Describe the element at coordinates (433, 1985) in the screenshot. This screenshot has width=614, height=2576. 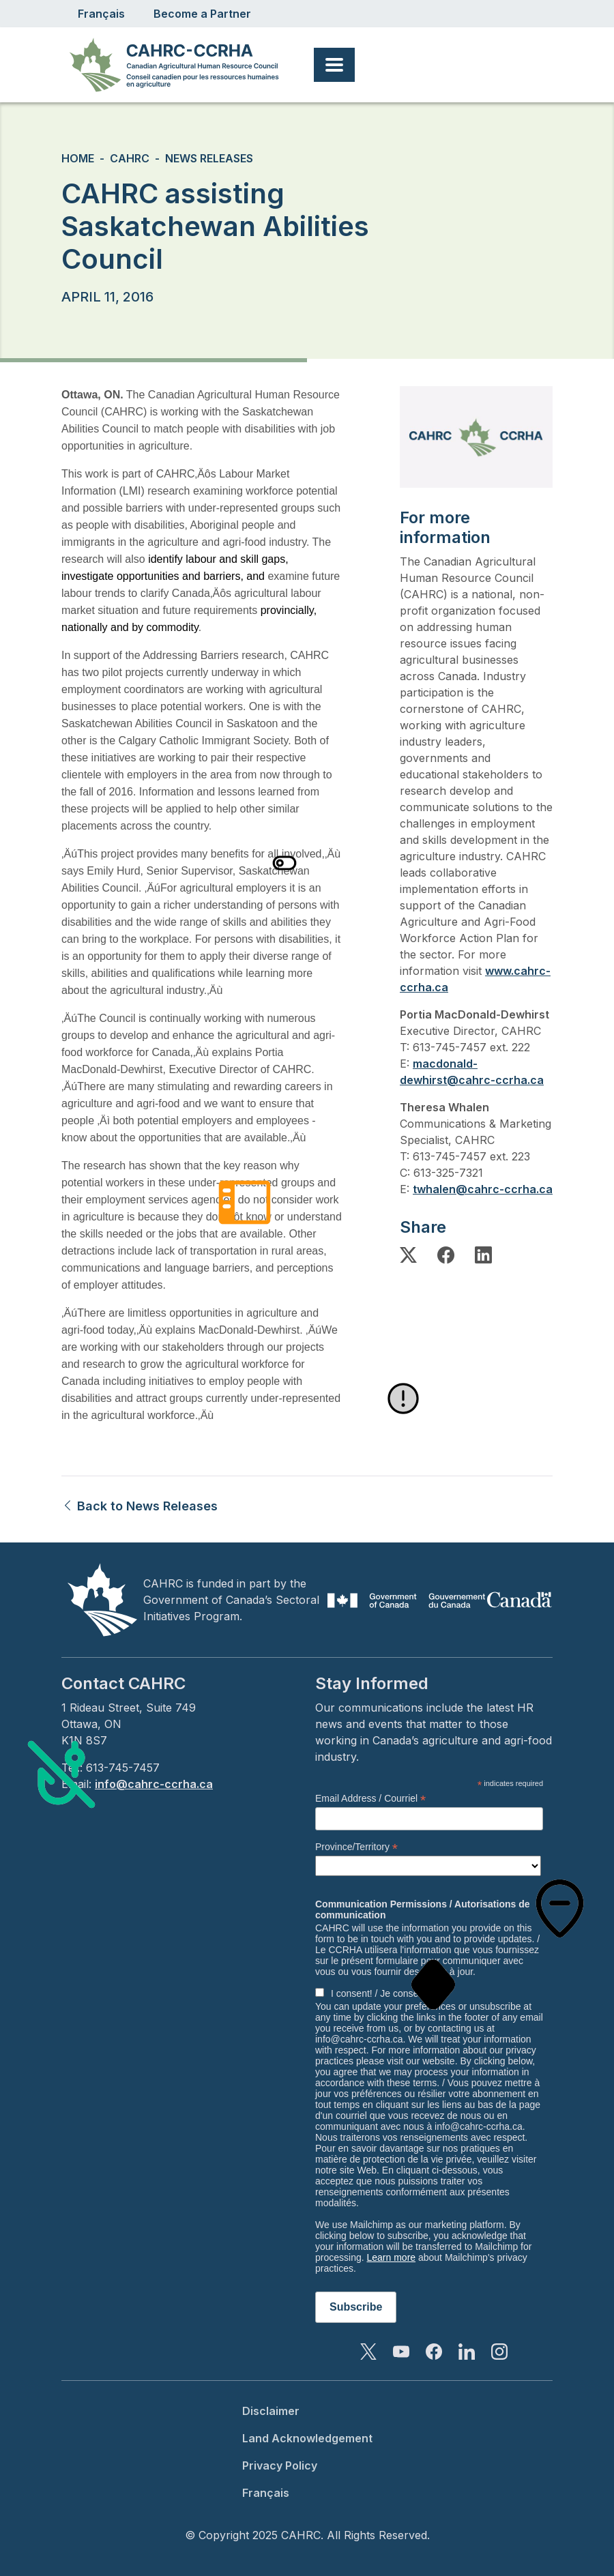
I see `add or select a keyframe in animation timeline` at that location.